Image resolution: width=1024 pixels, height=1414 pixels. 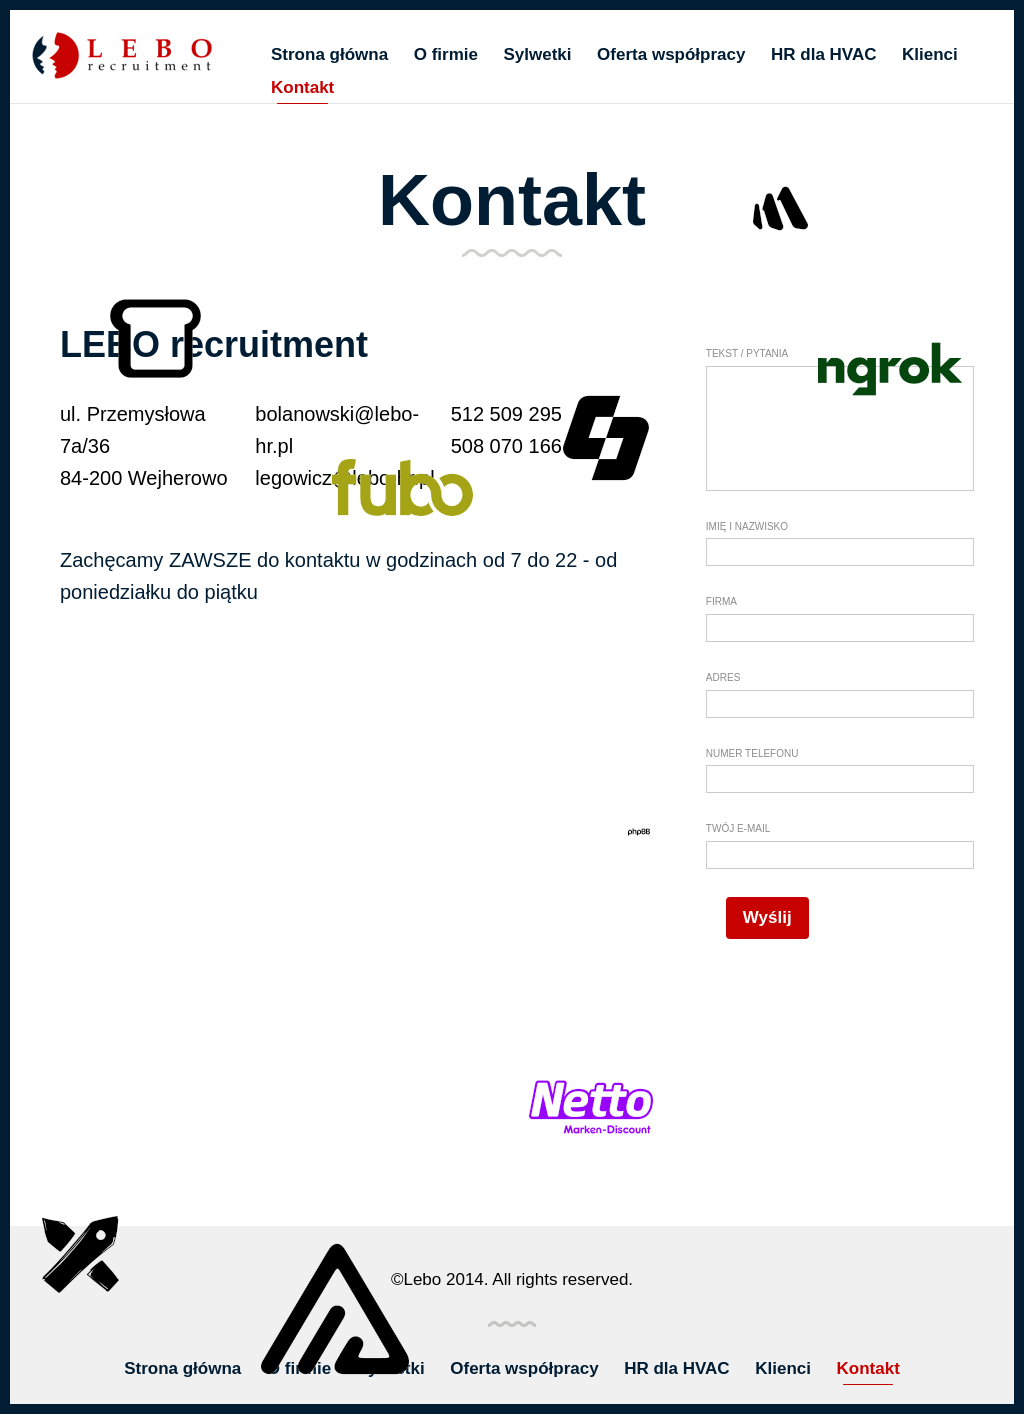 I want to click on visit phpBB forum software website, so click(x=639, y=832).